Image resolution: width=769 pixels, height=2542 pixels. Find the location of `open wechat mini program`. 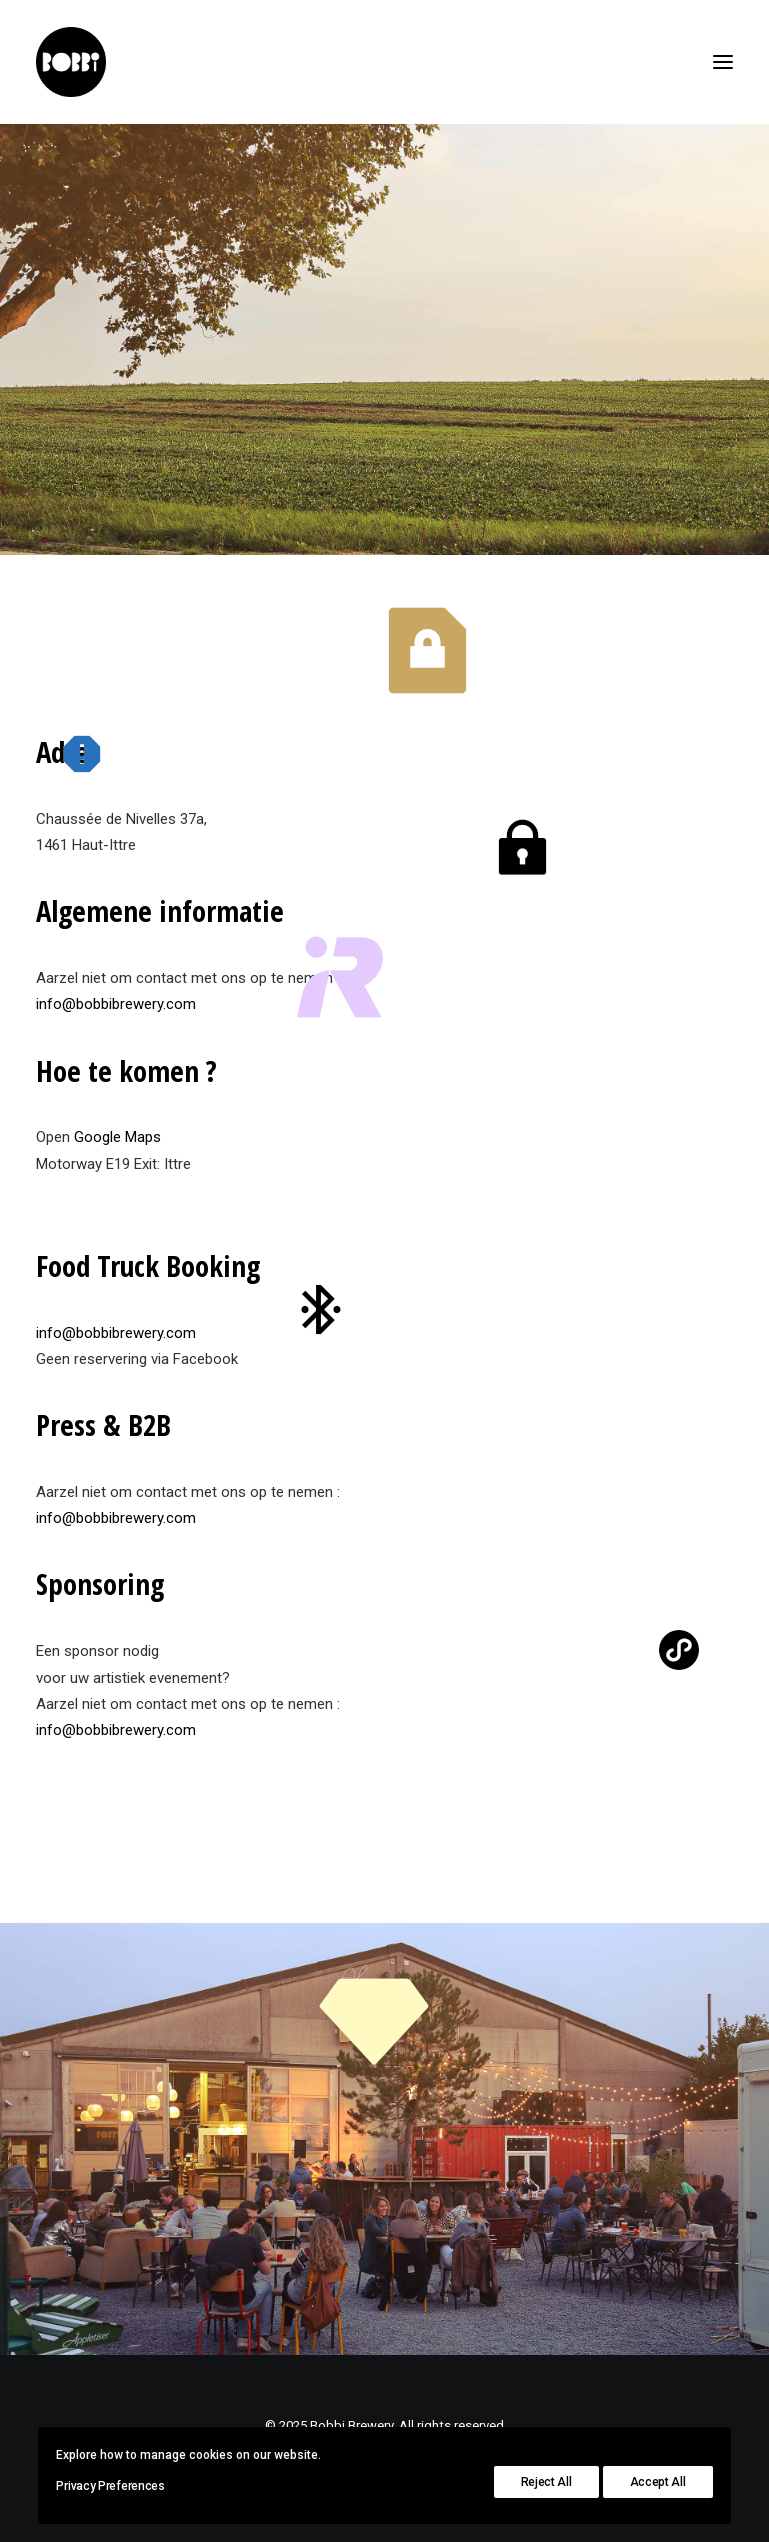

open wechat mini program is located at coordinates (679, 1650).